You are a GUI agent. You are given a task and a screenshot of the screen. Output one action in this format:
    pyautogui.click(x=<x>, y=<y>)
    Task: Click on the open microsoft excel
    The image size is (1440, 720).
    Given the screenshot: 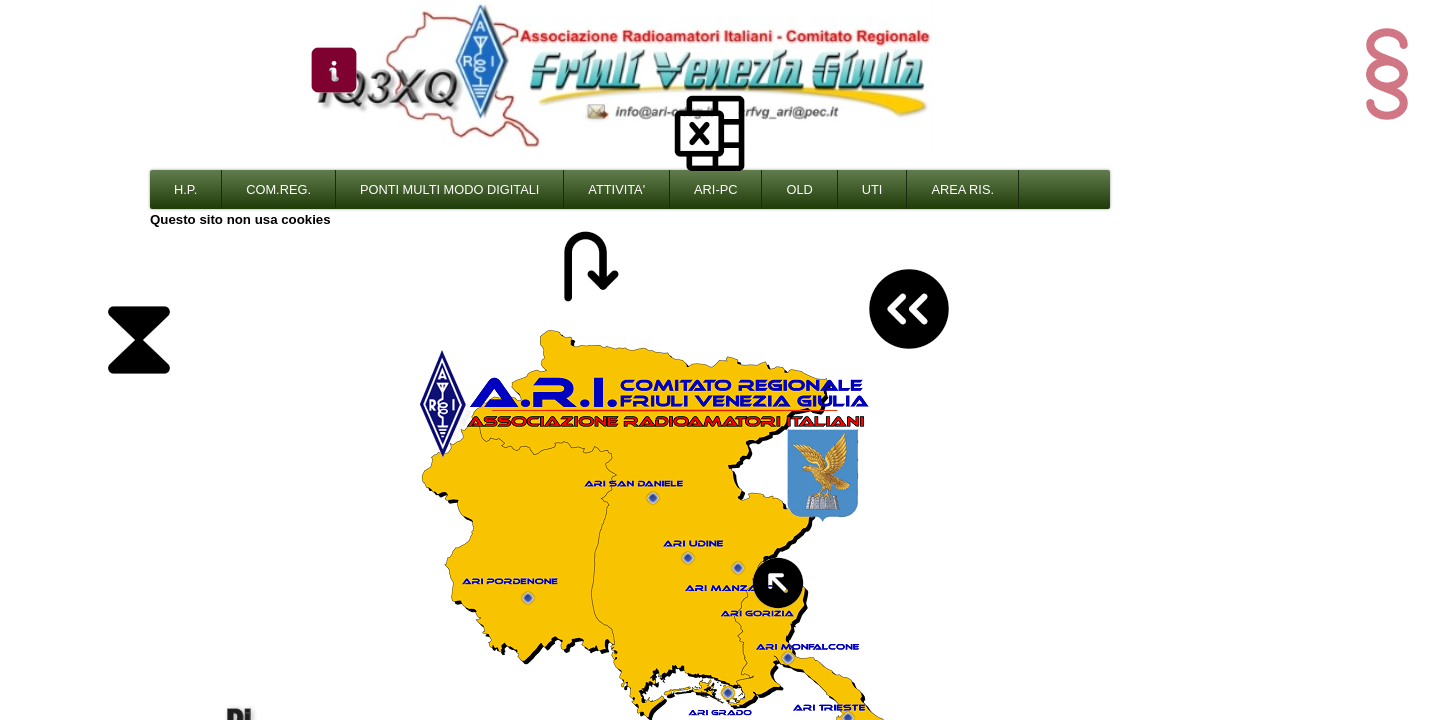 What is the action you would take?
    pyautogui.click(x=712, y=133)
    